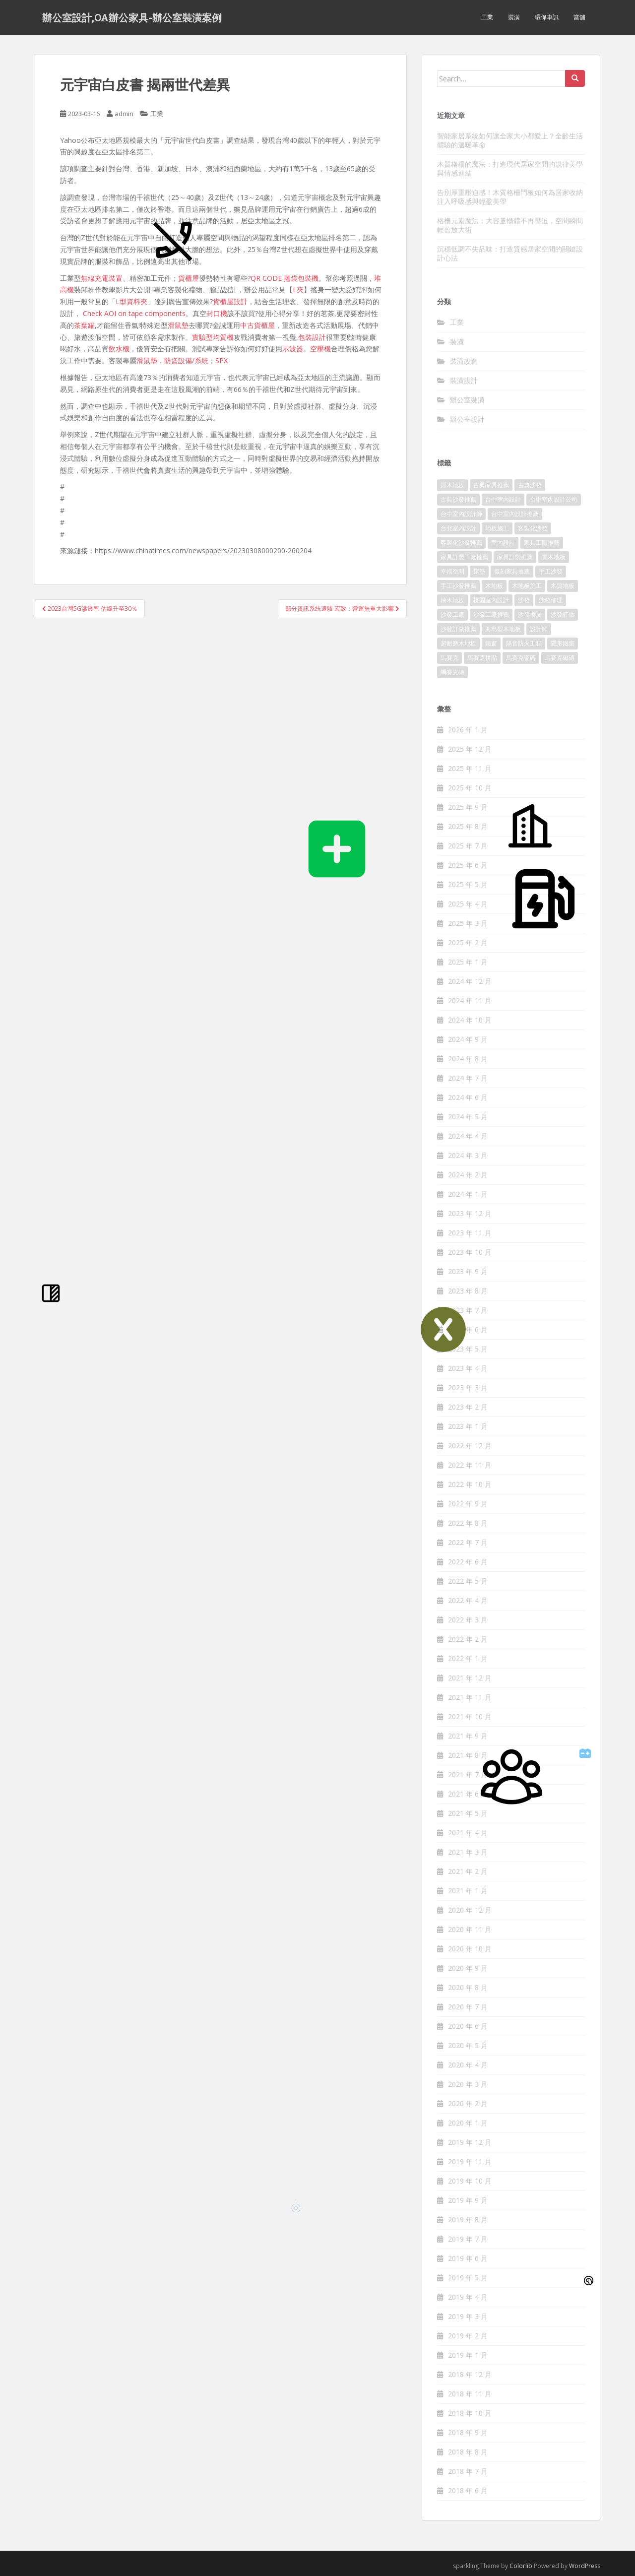 This screenshot has width=635, height=2576. I want to click on find nearby electric vehicle charging stations, so click(545, 899).